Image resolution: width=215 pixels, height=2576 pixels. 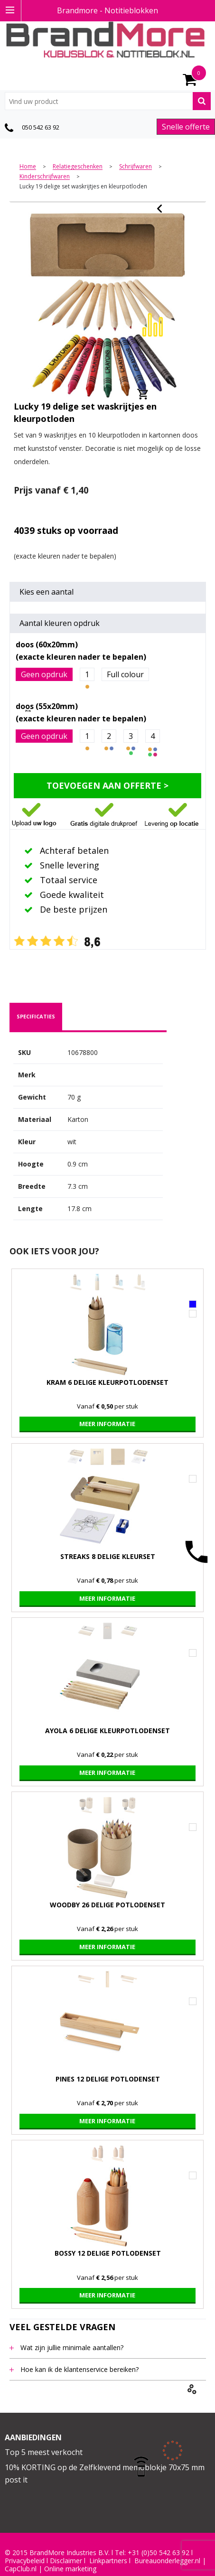 What do you see at coordinates (196, 1552) in the screenshot?
I see `make a phone call` at bounding box center [196, 1552].